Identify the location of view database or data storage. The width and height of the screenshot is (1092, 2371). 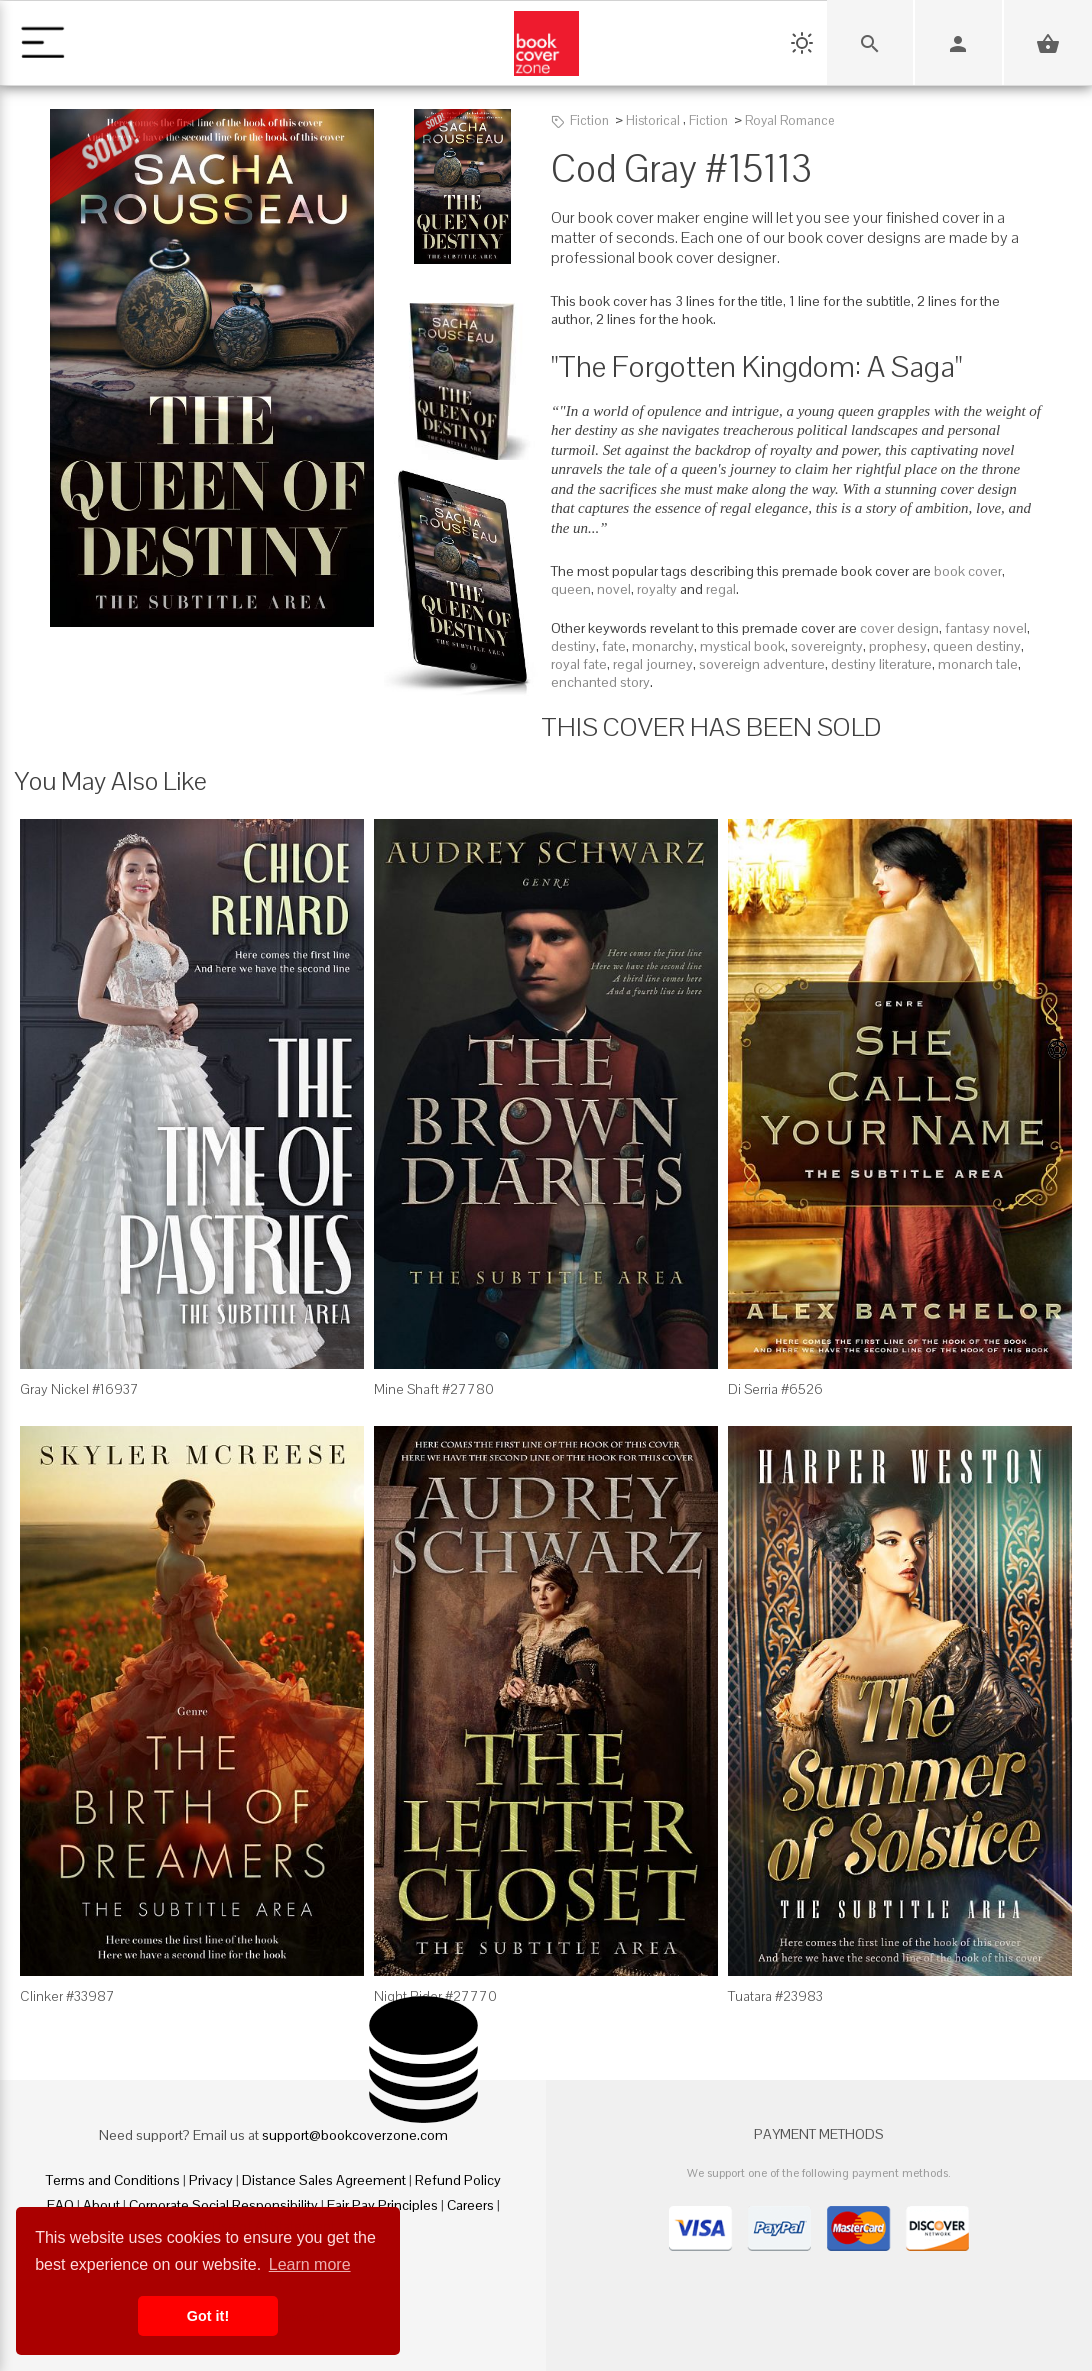
(423, 2059).